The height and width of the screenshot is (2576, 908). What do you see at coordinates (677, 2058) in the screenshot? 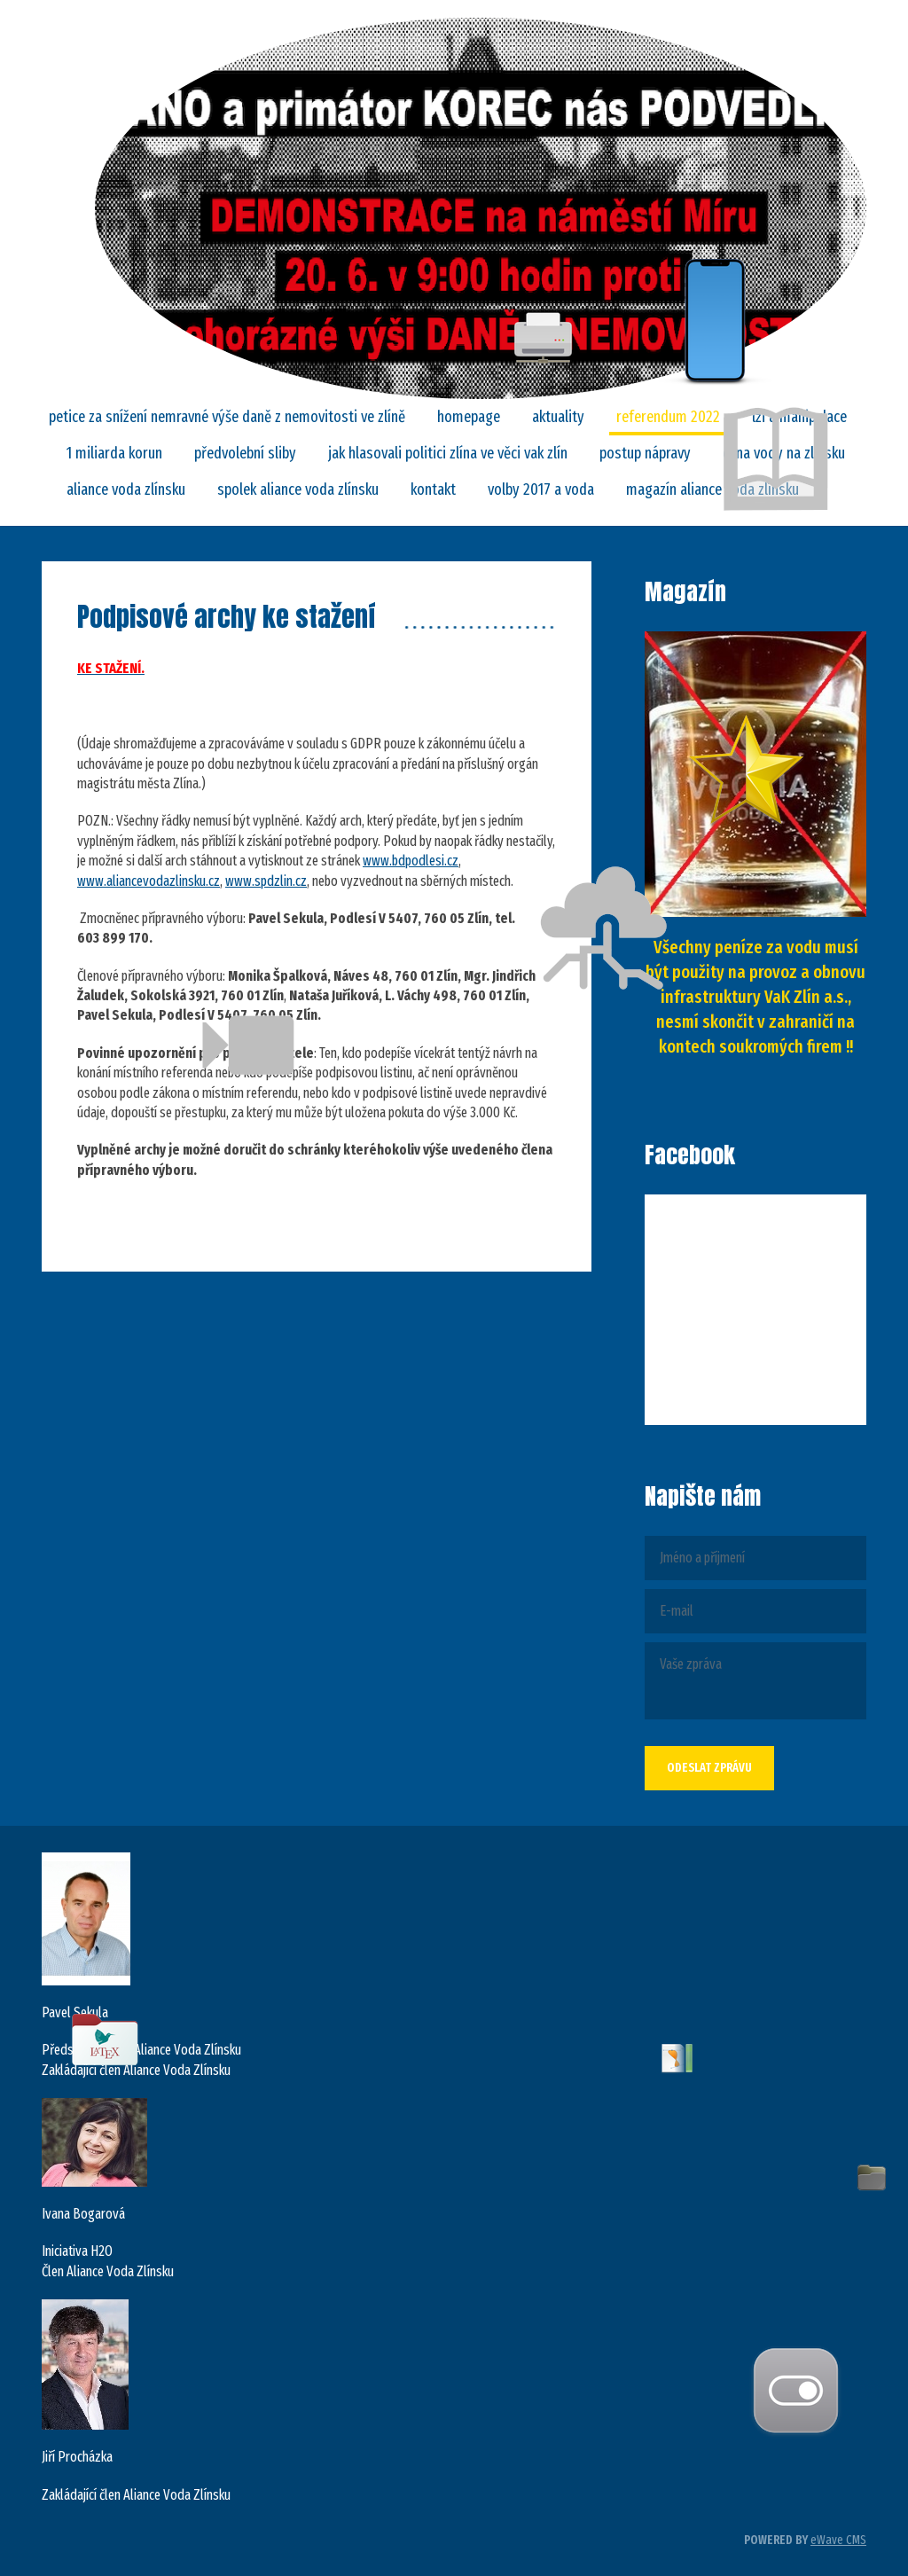
I see `a vector drawing or illustration template file` at bounding box center [677, 2058].